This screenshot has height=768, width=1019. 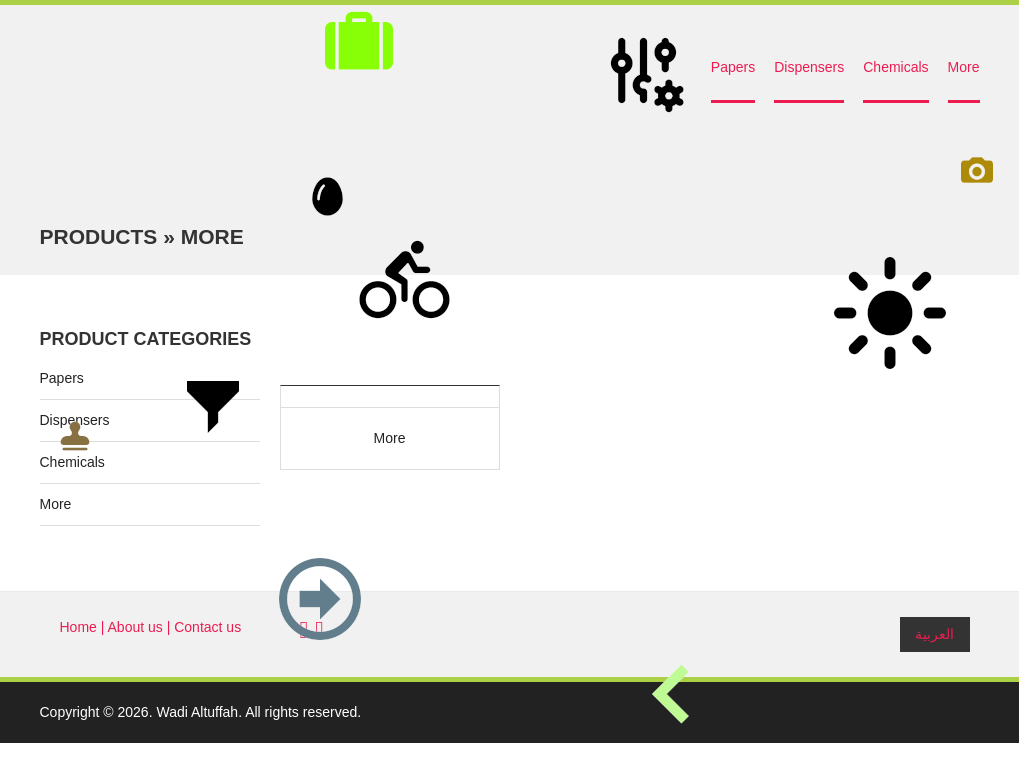 What do you see at coordinates (327, 196) in the screenshot?
I see `indicates food or breakfast-related content` at bounding box center [327, 196].